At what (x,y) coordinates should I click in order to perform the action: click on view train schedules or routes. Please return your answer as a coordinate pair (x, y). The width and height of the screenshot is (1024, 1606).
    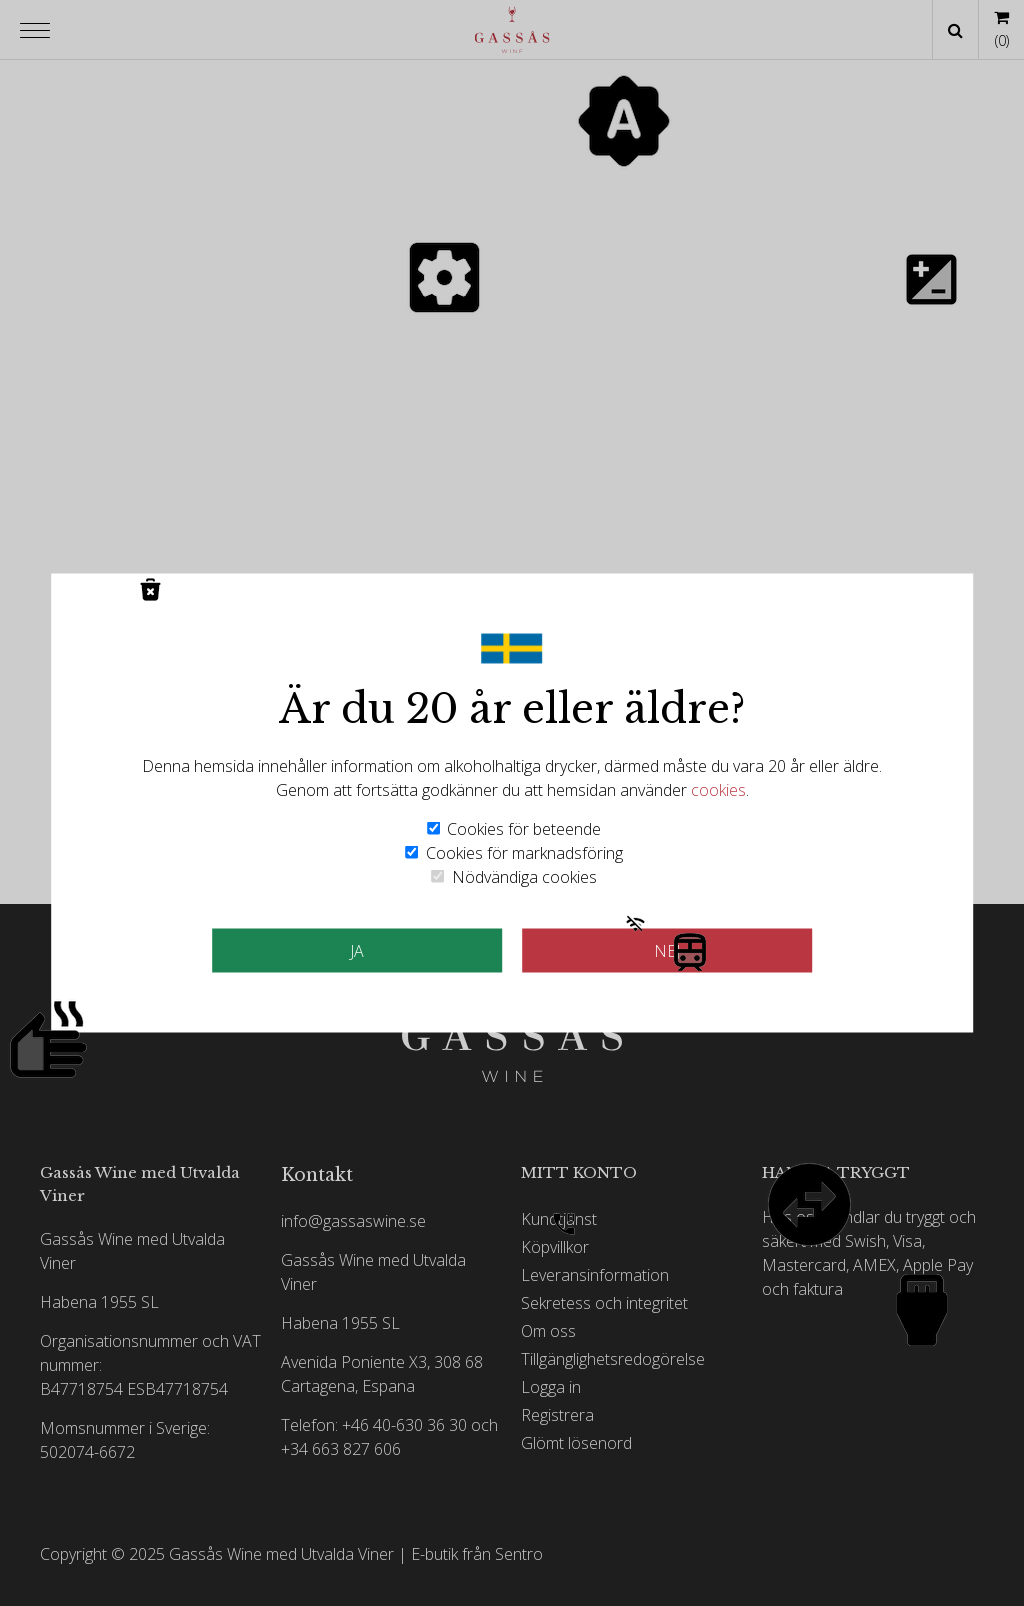
    Looking at the image, I should click on (690, 953).